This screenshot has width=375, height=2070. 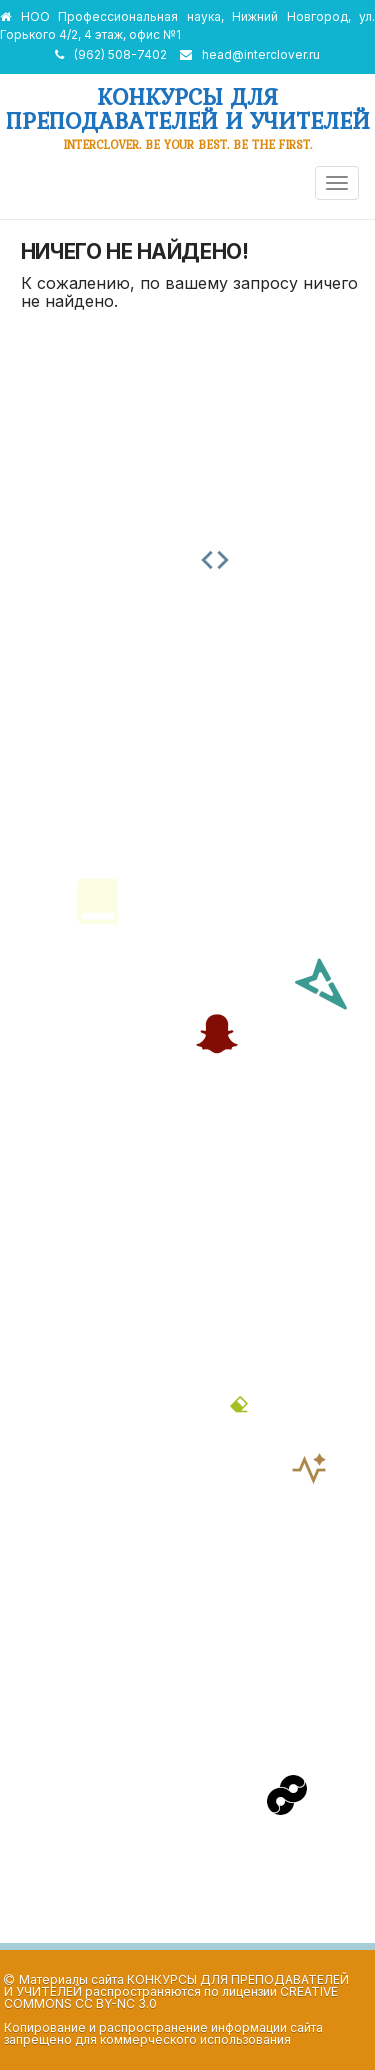 What do you see at coordinates (217, 1033) in the screenshot?
I see `open Snapchat app` at bounding box center [217, 1033].